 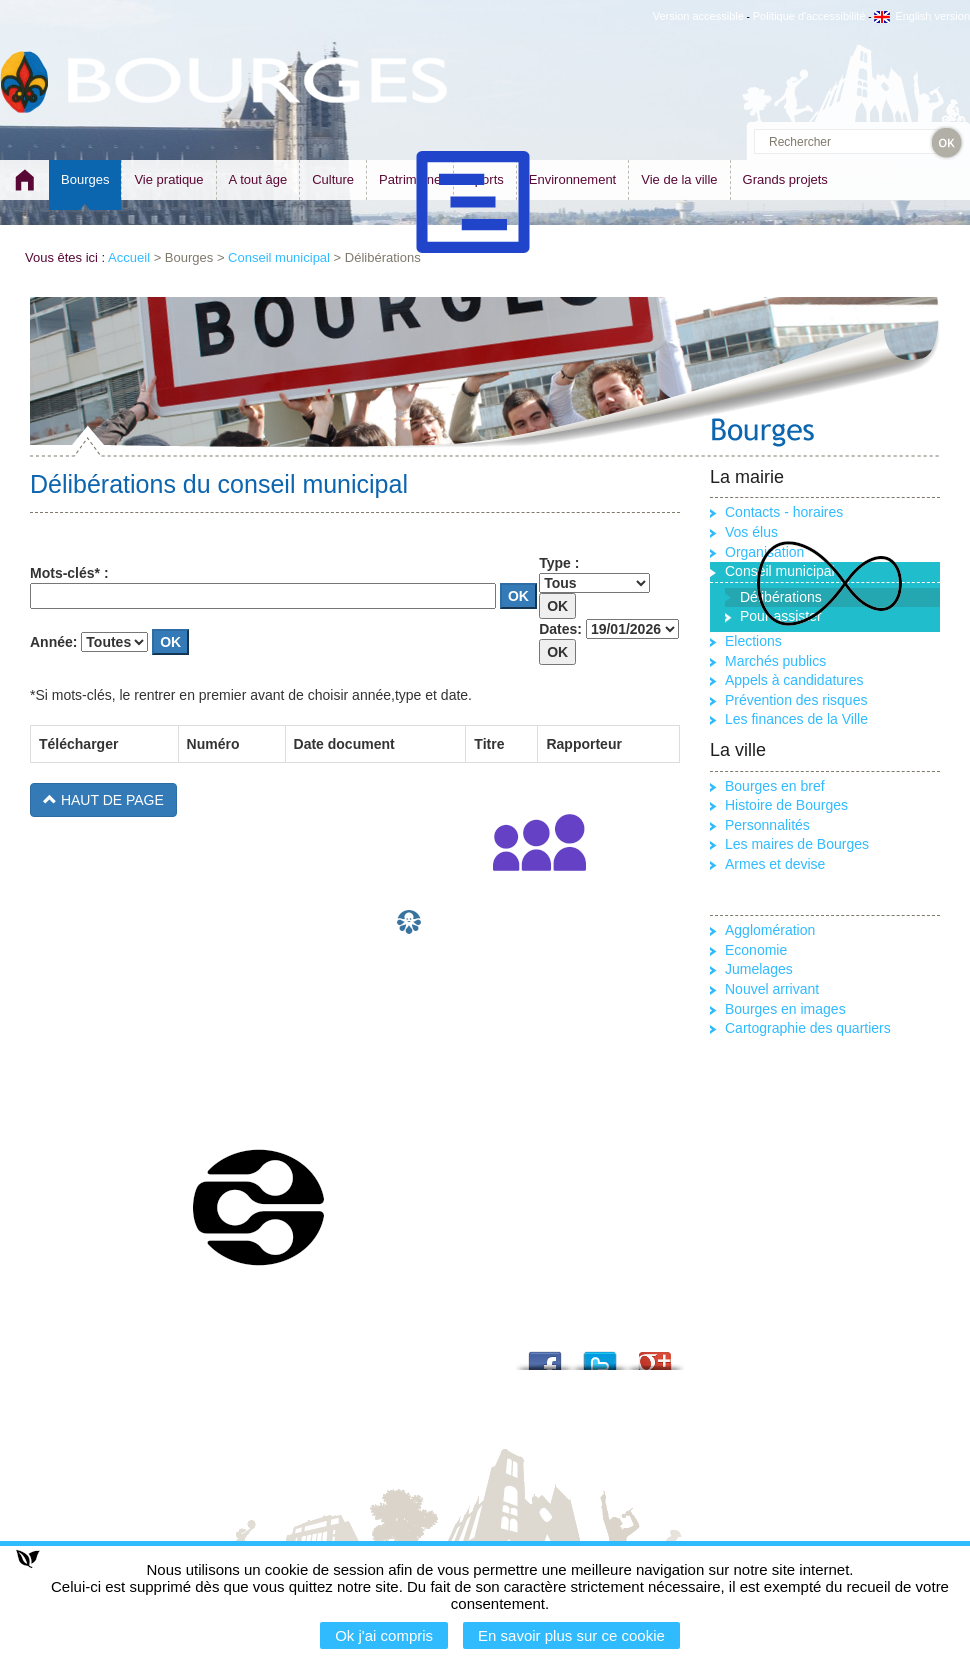 I want to click on switch to timeline view, so click(x=473, y=202).